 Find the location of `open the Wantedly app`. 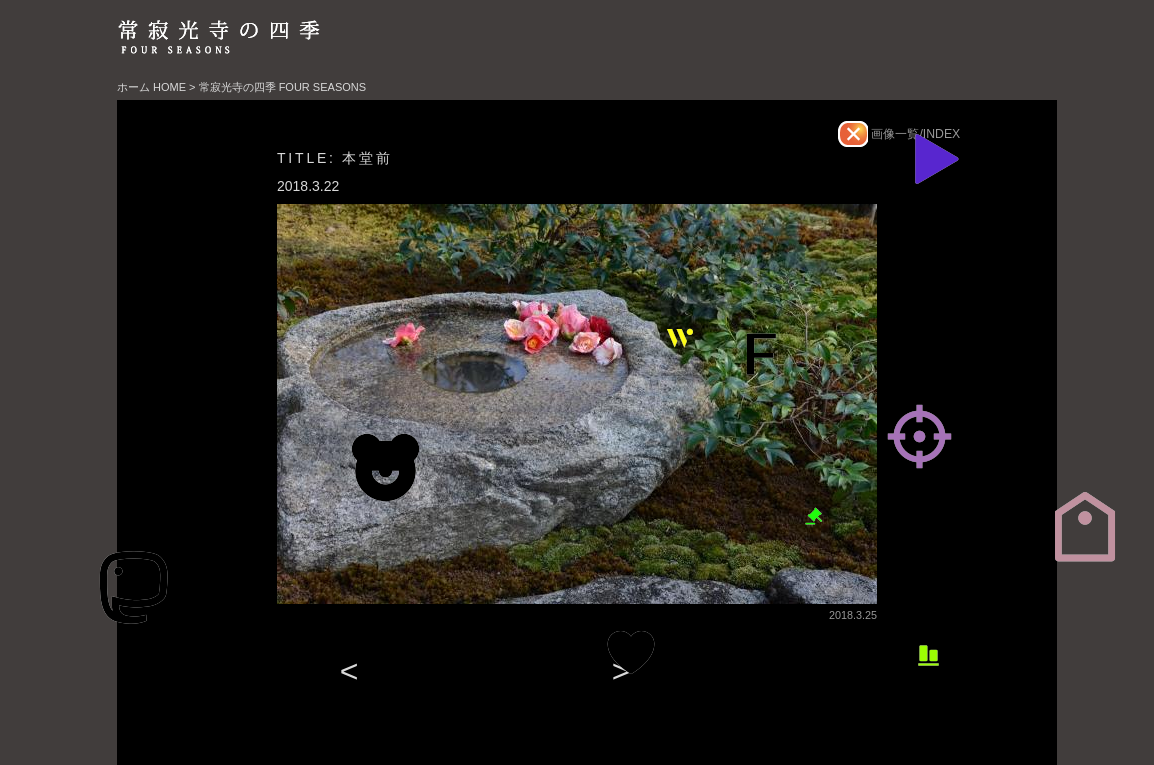

open the Wantedly app is located at coordinates (680, 338).